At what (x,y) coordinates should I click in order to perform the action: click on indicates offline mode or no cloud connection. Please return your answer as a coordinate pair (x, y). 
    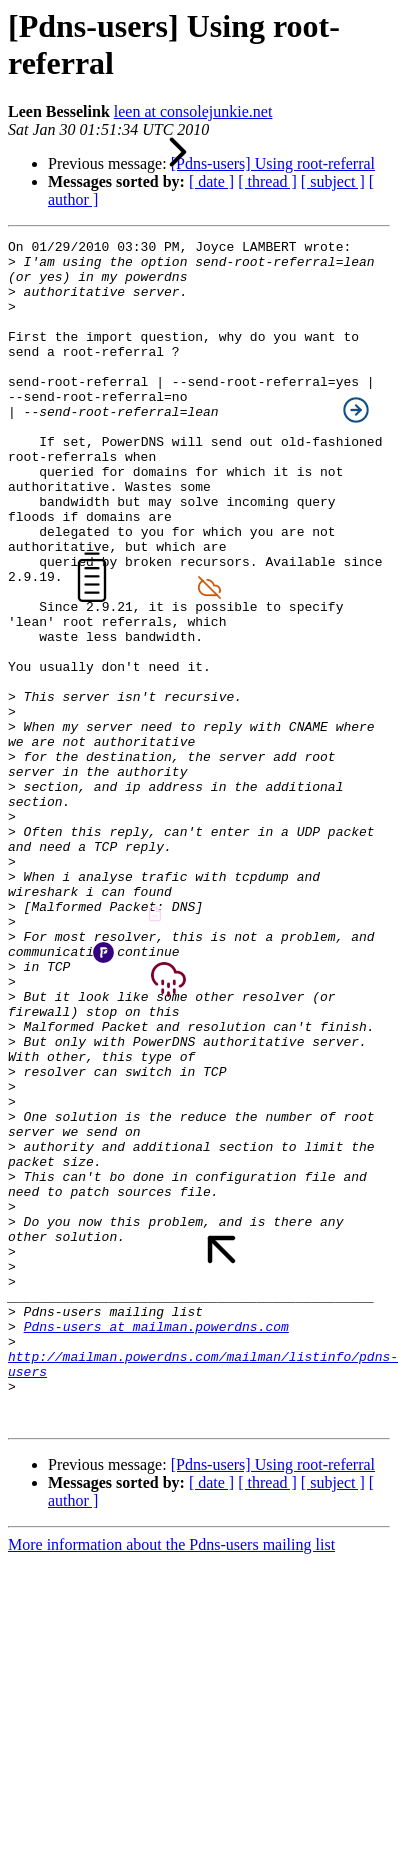
    Looking at the image, I should click on (209, 587).